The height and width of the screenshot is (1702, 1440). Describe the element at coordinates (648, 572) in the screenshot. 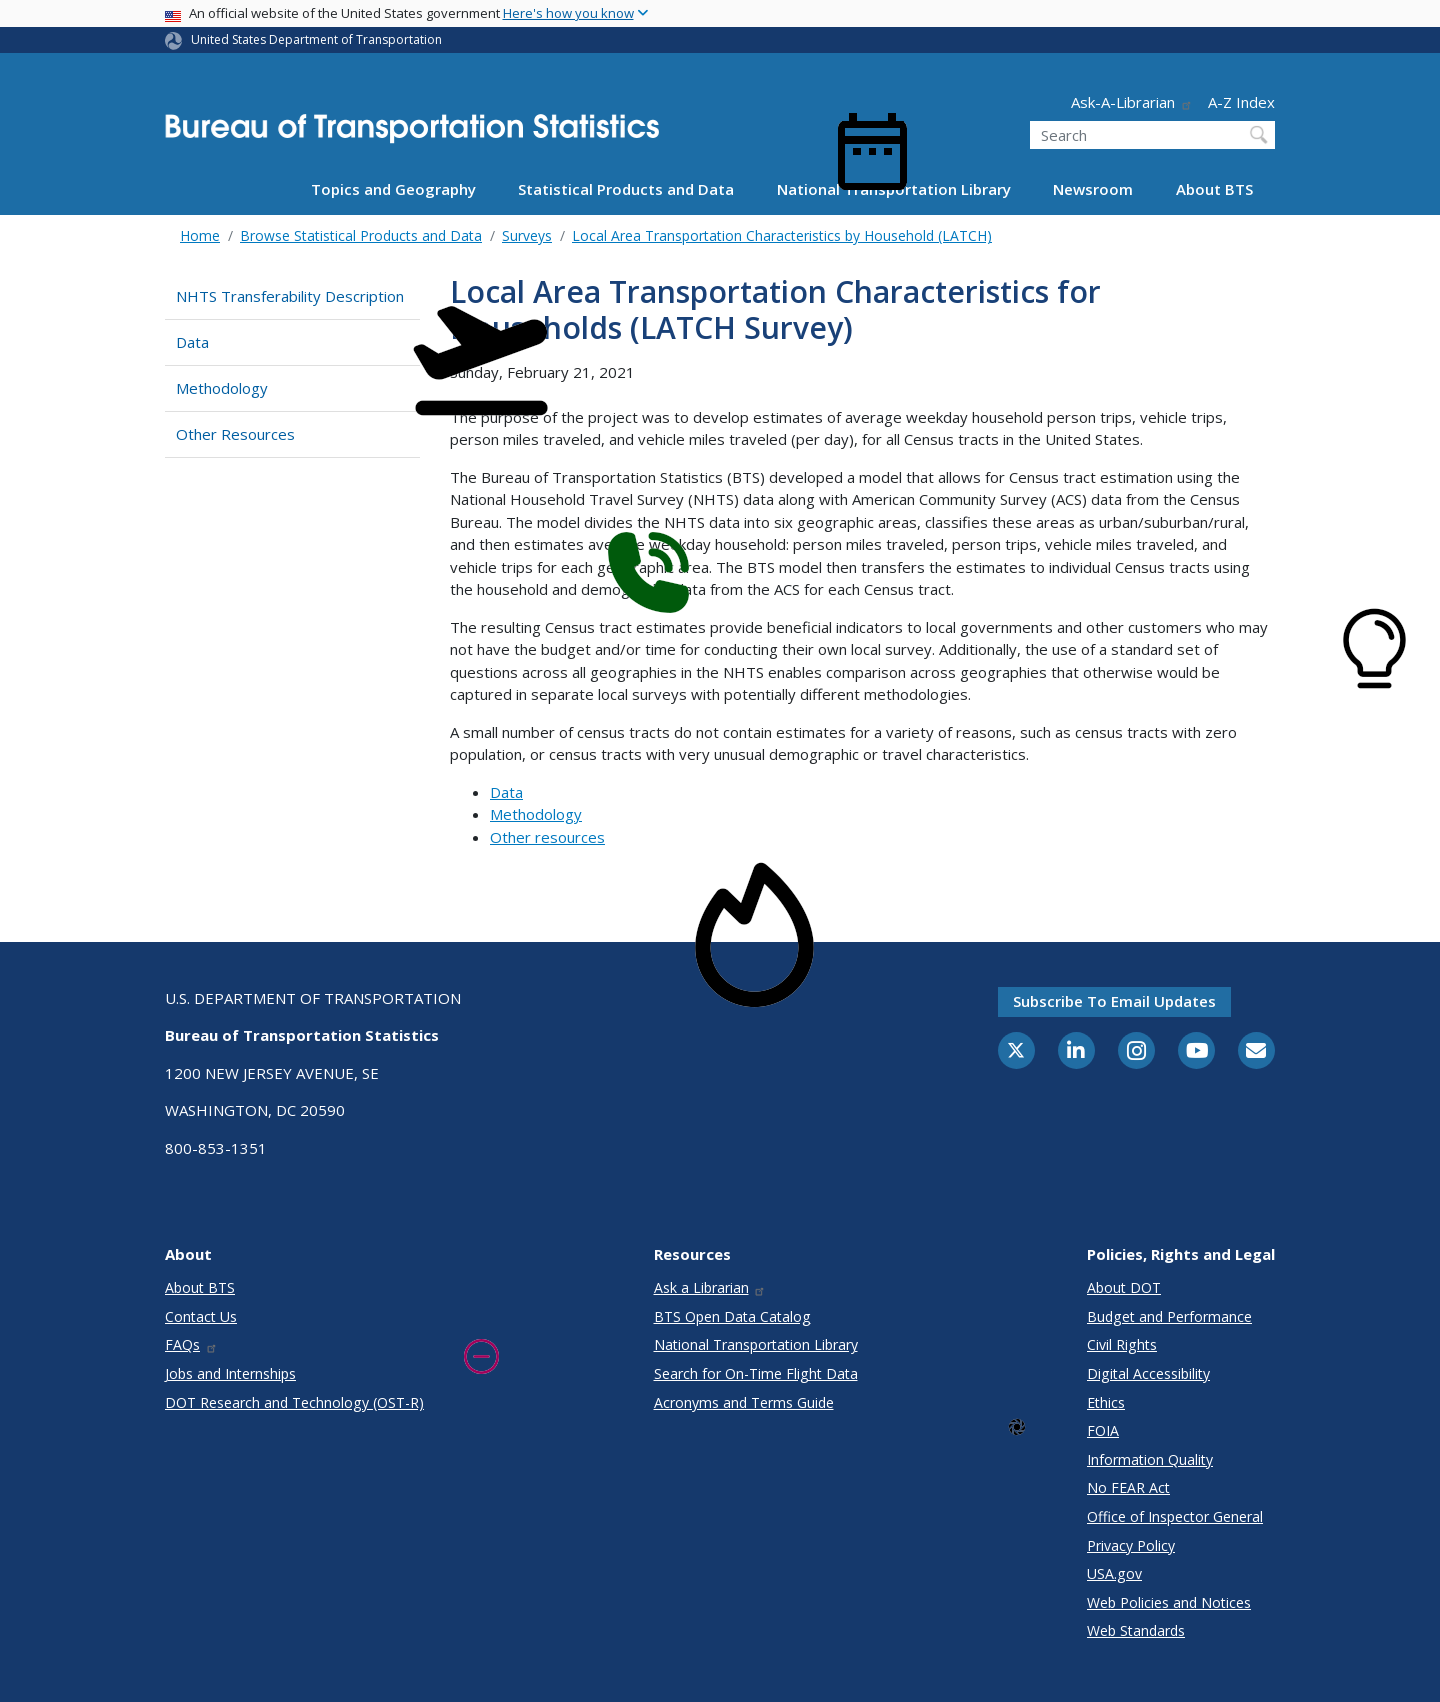

I see `make a phone call` at that location.